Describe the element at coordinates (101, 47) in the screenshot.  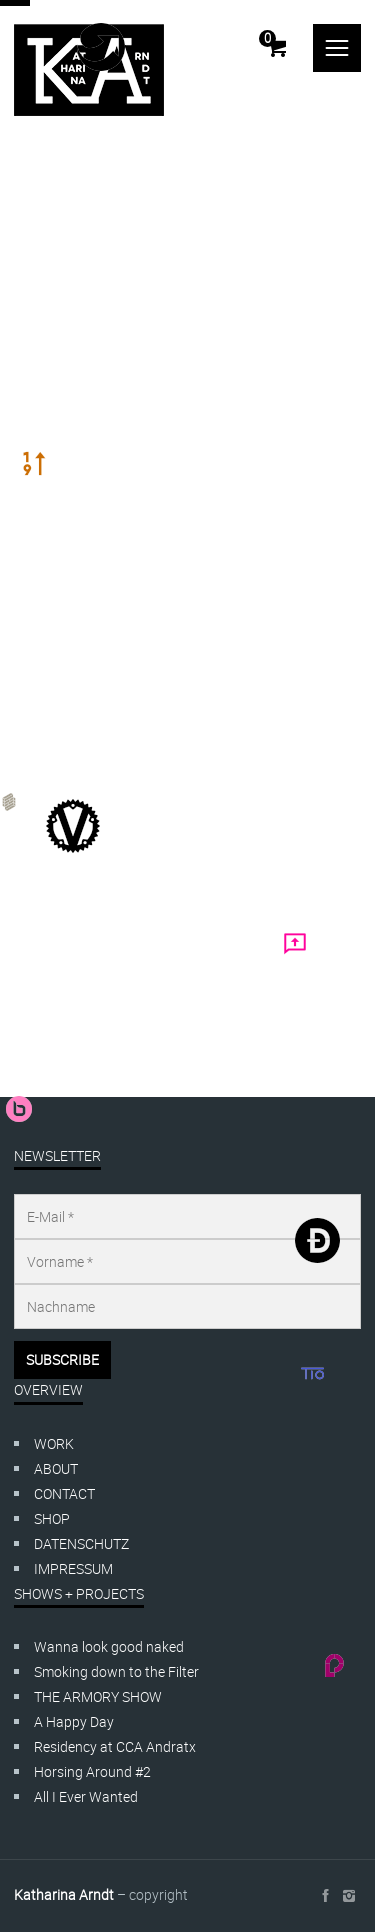
I see `visit portableapps.com website` at that location.